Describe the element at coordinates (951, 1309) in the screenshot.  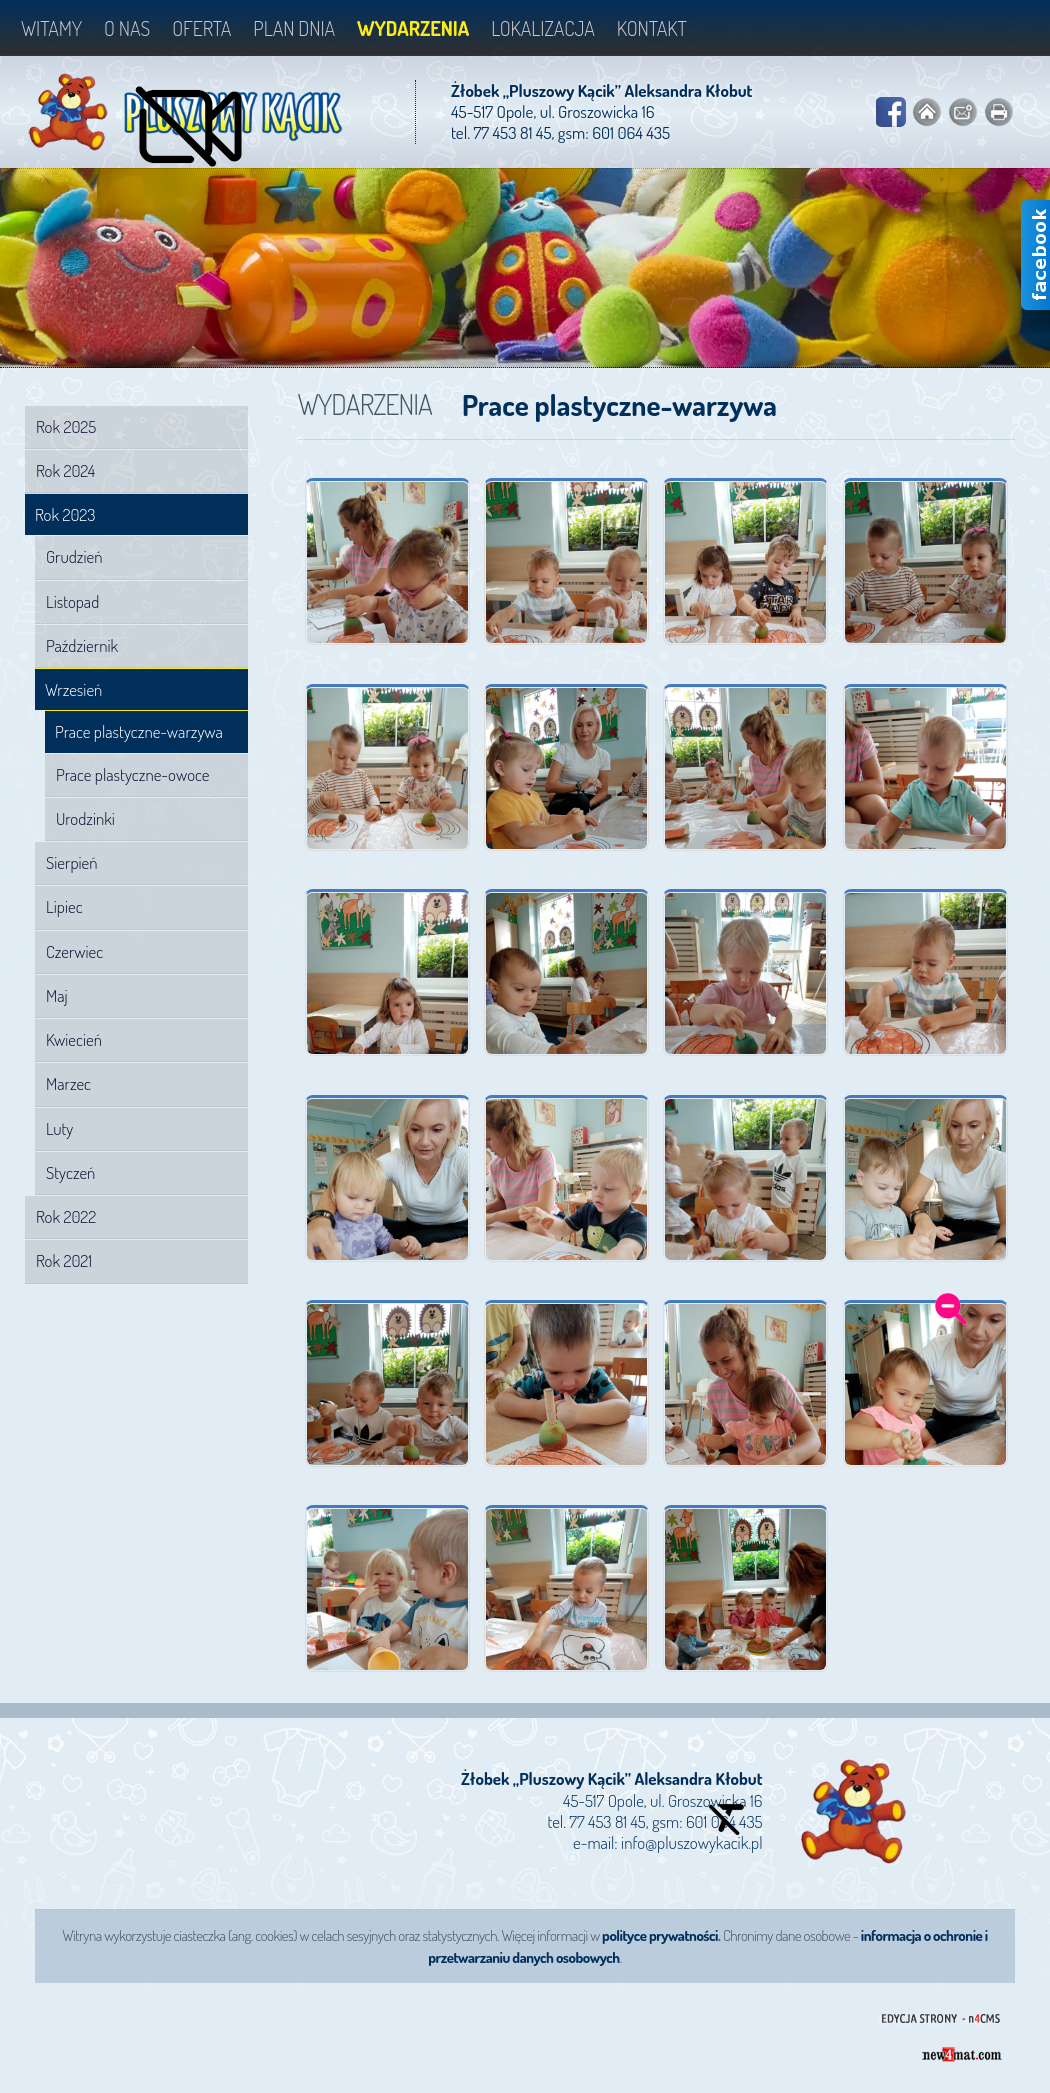
I see `zoom out to see more content` at that location.